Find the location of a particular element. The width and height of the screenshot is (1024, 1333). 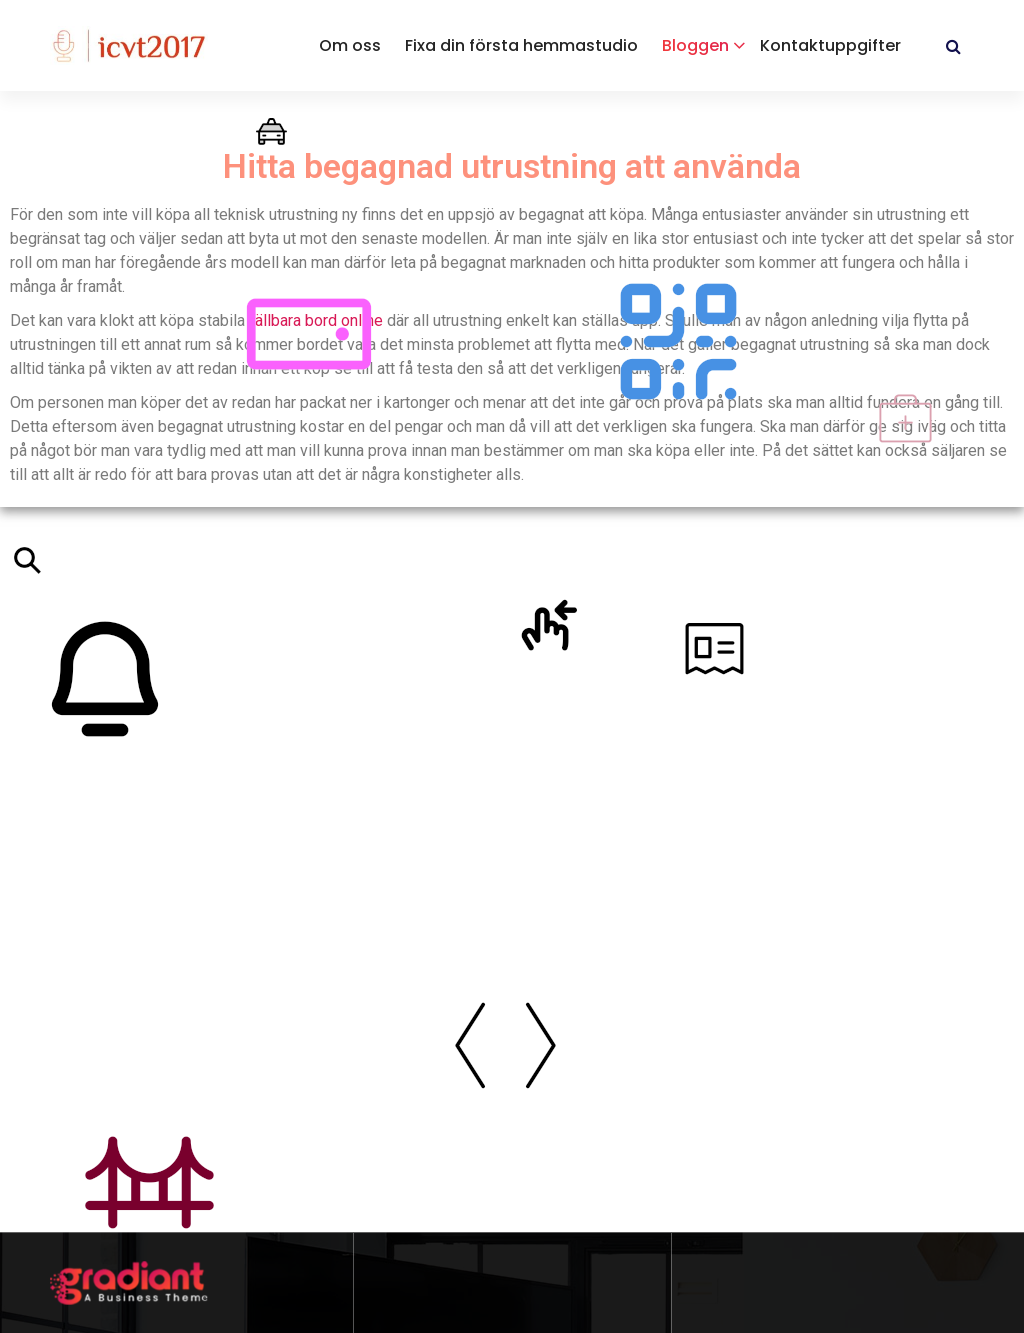

scan or generate a QR code is located at coordinates (678, 341).